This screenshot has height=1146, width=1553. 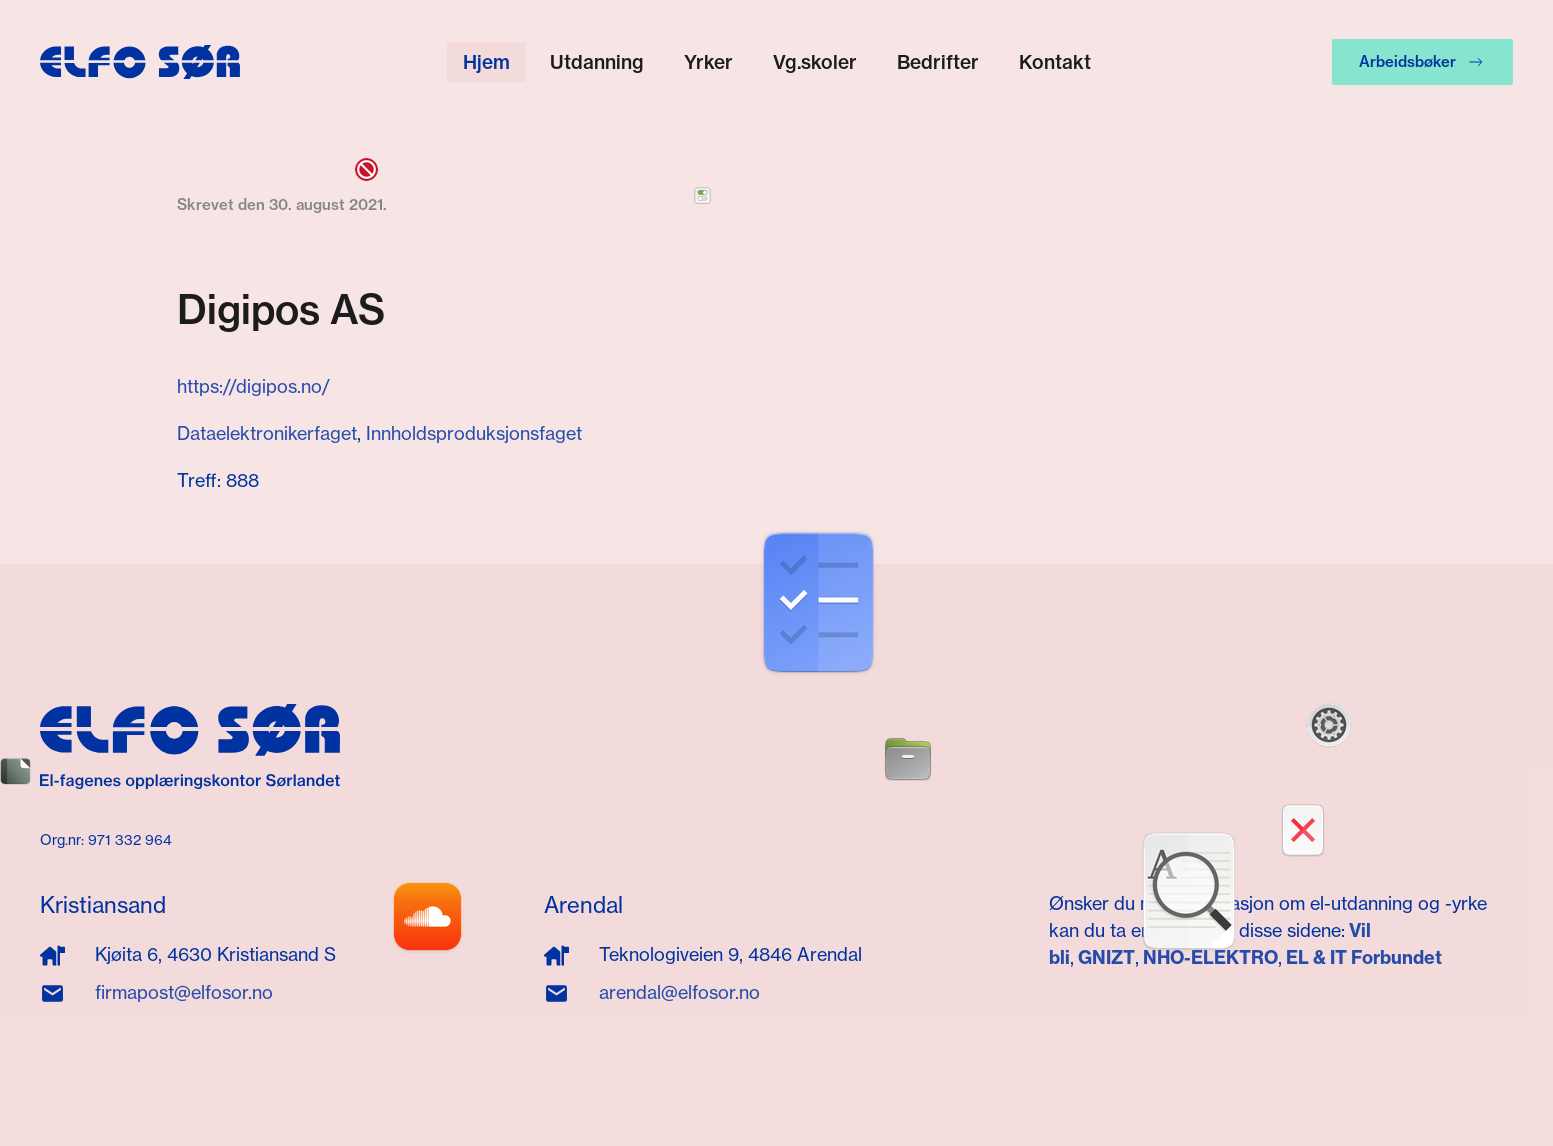 What do you see at coordinates (427, 916) in the screenshot?
I see `open SoundCloud app` at bounding box center [427, 916].